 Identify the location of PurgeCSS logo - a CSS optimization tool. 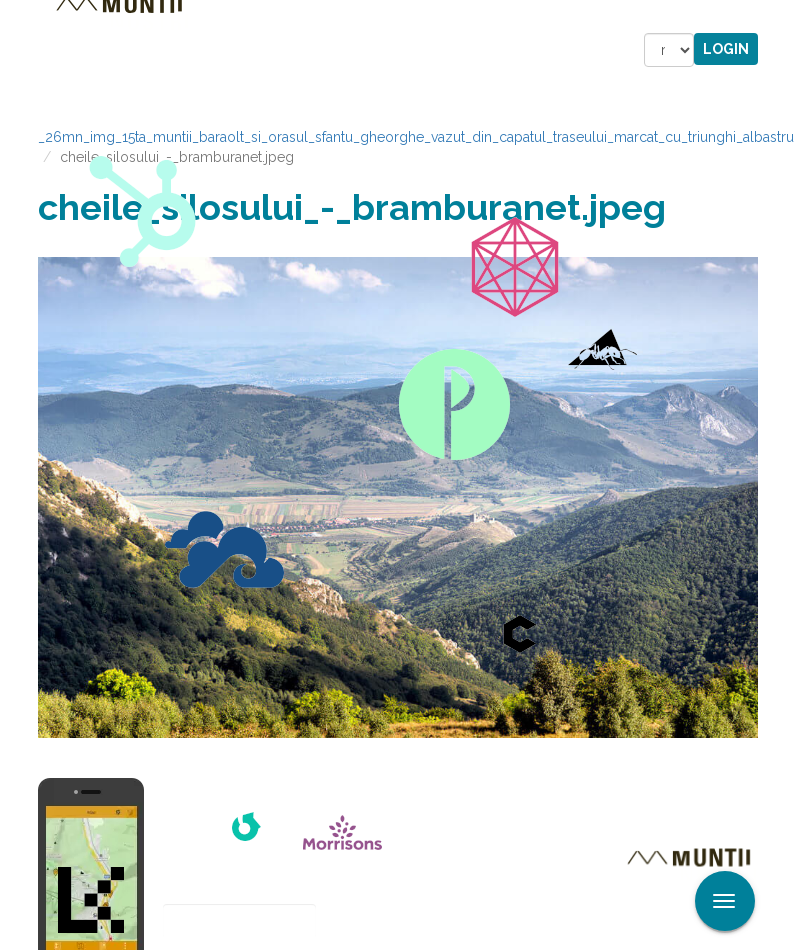
(454, 404).